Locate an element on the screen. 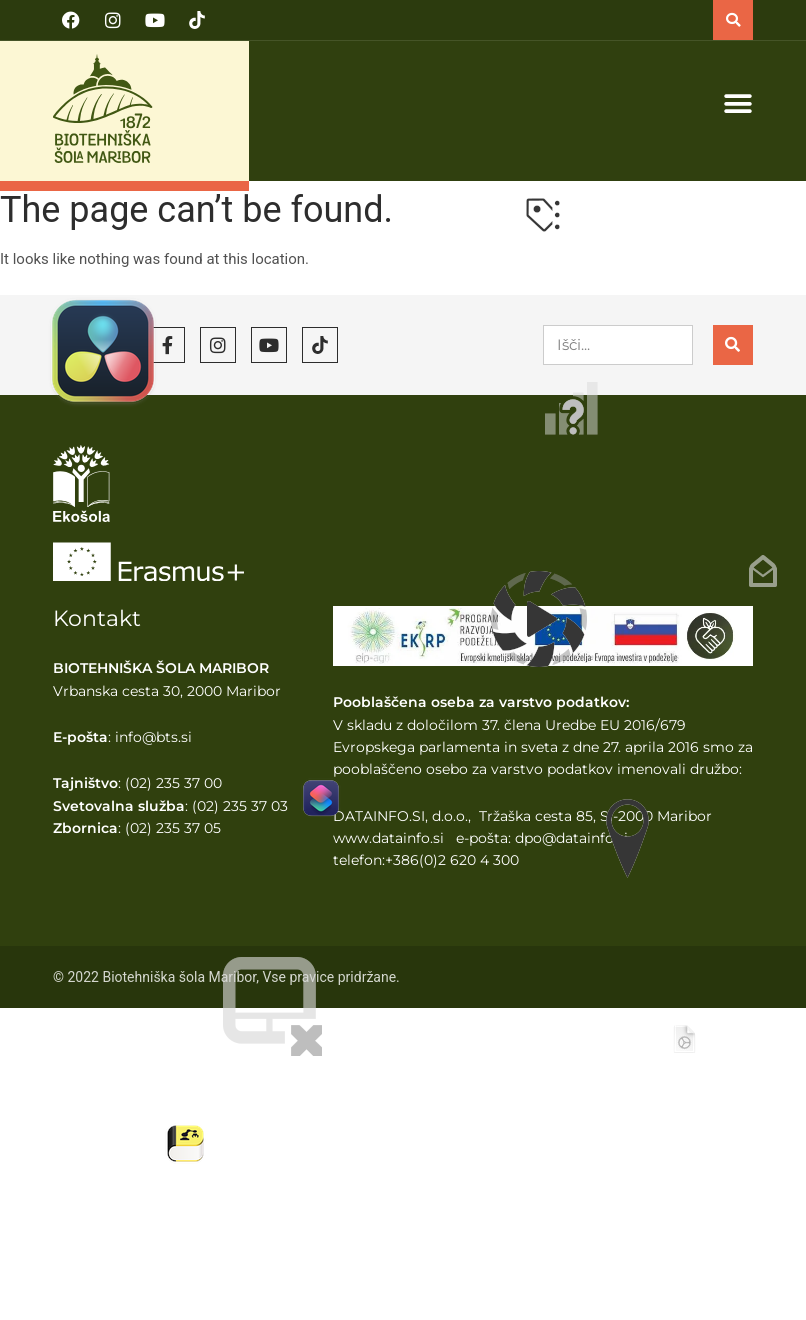 This screenshot has width=806, height=1320. open lollypop music player is located at coordinates (539, 619).